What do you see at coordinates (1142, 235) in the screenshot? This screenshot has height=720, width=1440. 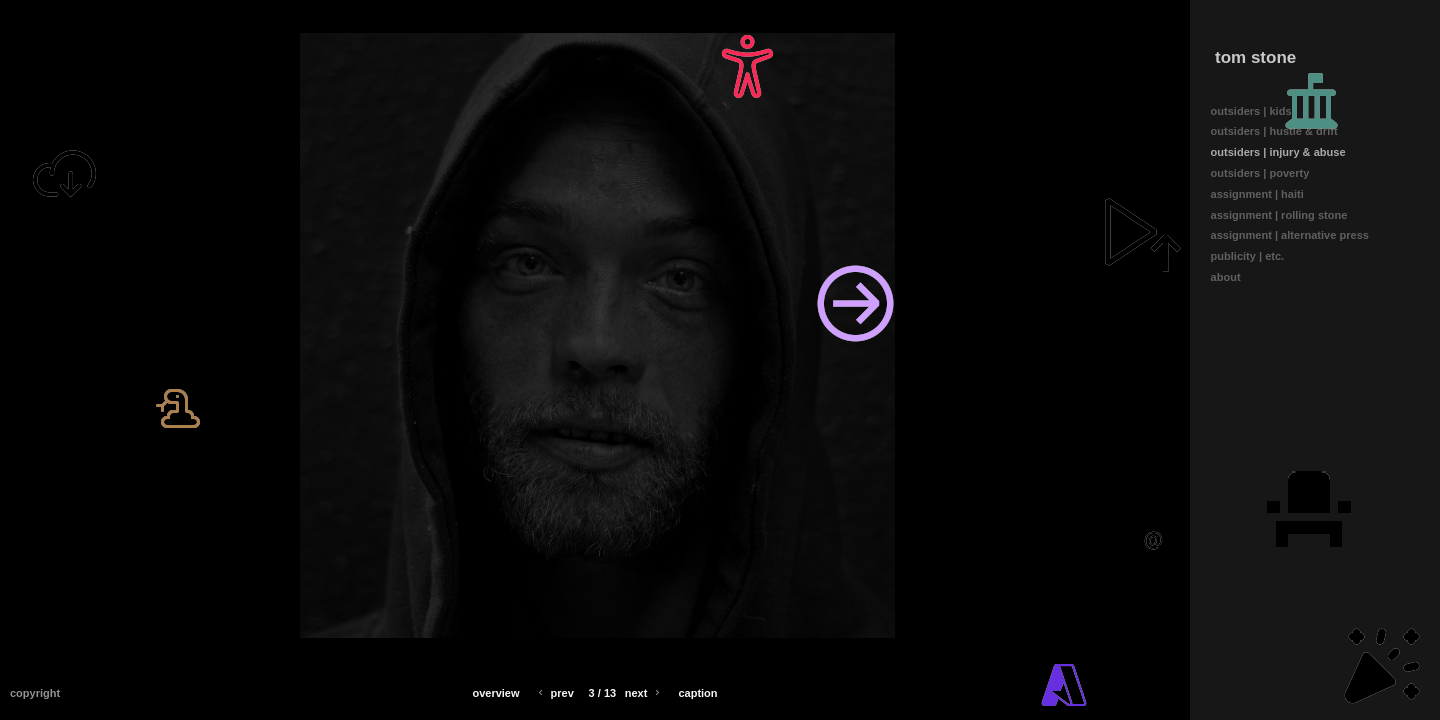 I see `run code in cell above` at bounding box center [1142, 235].